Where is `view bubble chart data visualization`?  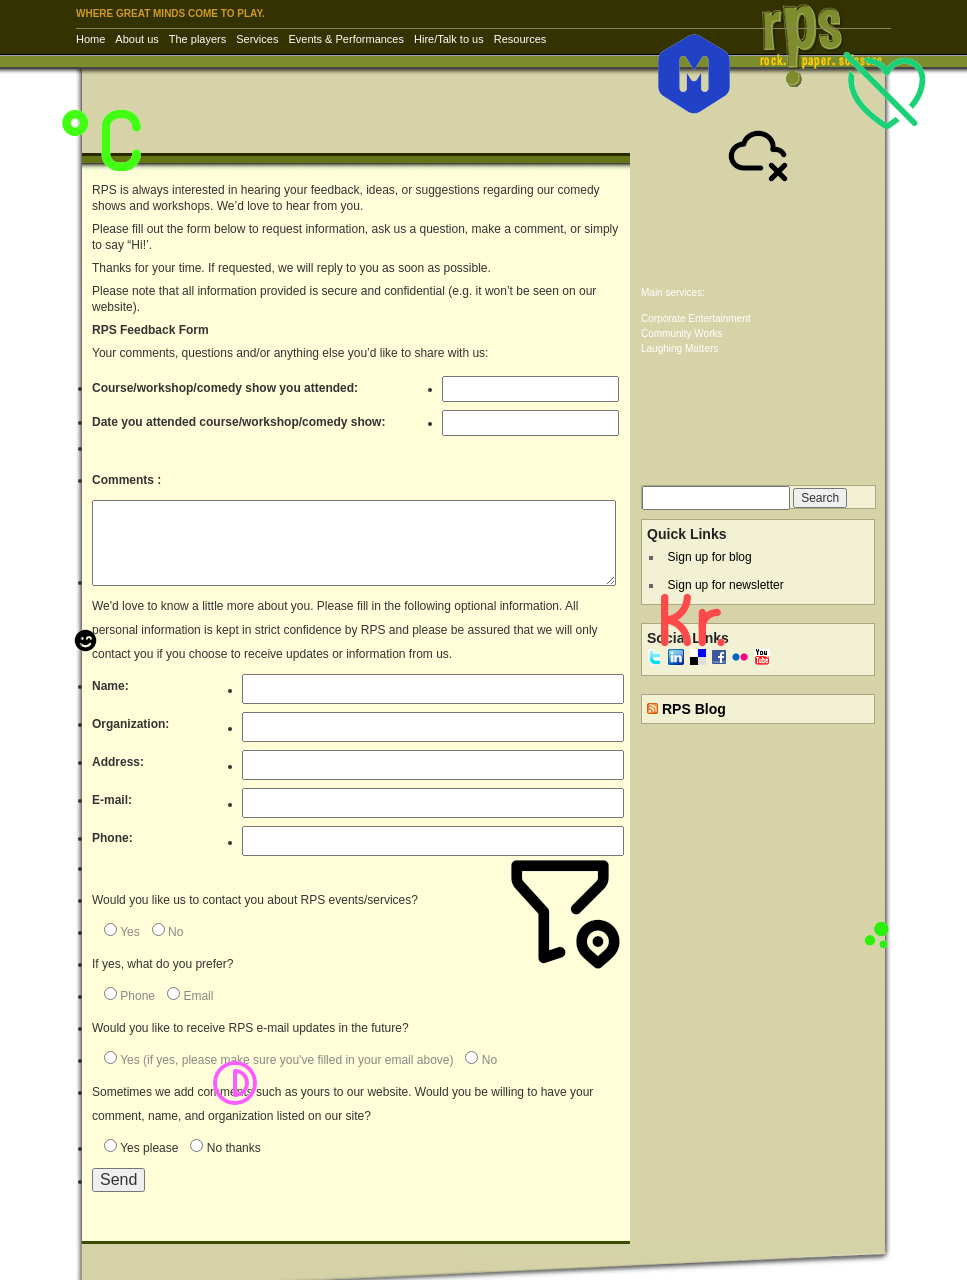 view bubble chart data visualization is located at coordinates (878, 935).